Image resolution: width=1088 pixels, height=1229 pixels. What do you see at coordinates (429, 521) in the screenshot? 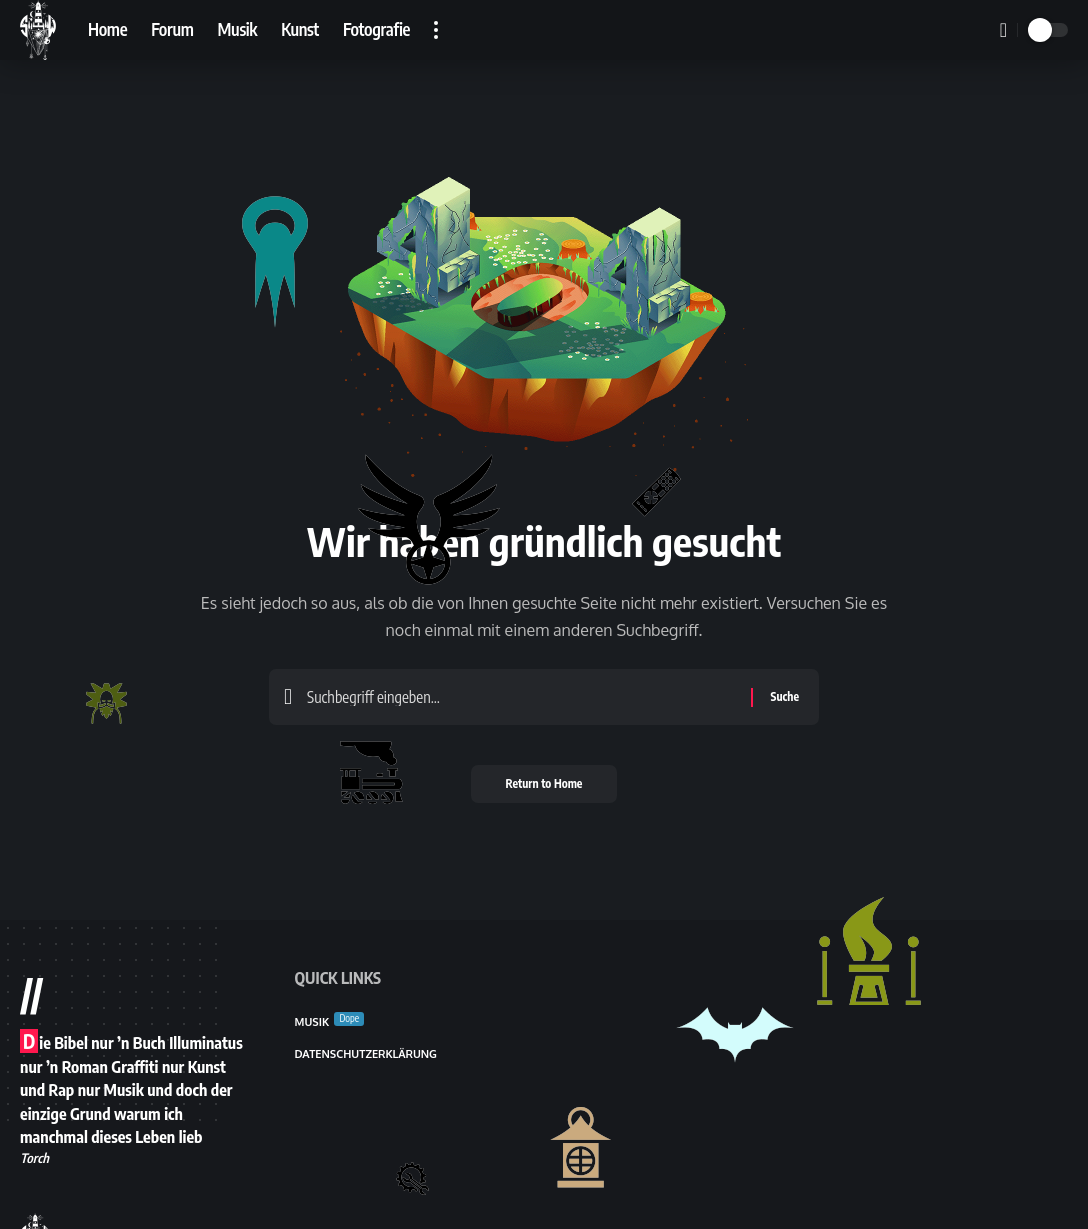
I see `faction or guild emblem in a game interface` at bounding box center [429, 521].